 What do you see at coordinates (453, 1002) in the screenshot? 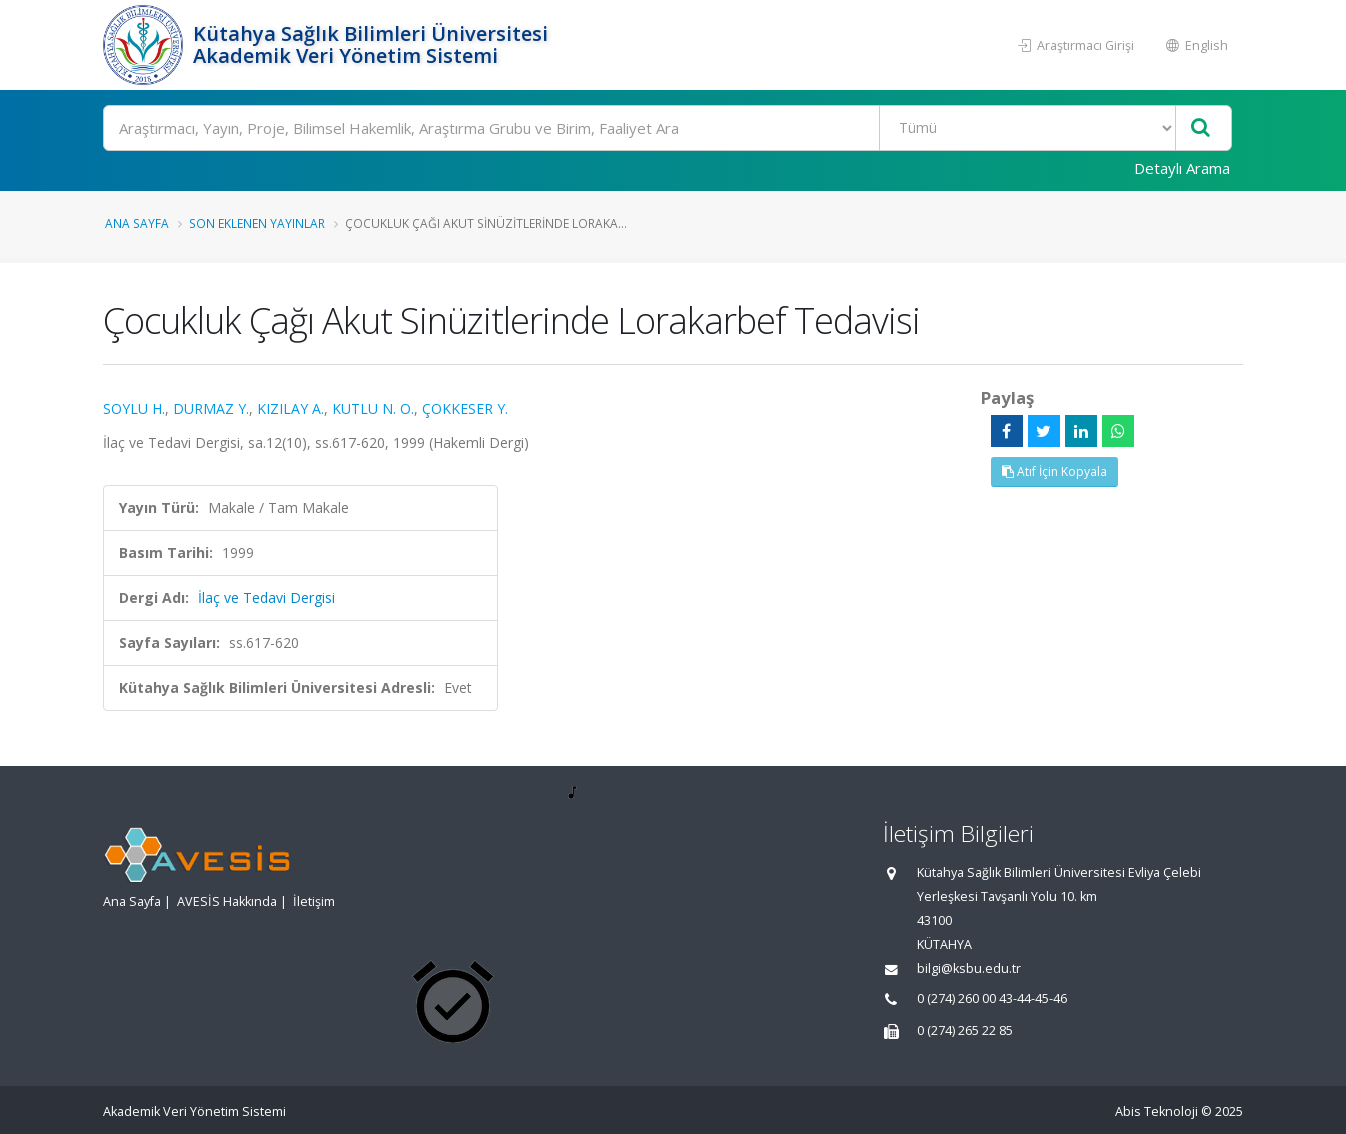
I see `alarm is set and active` at bounding box center [453, 1002].